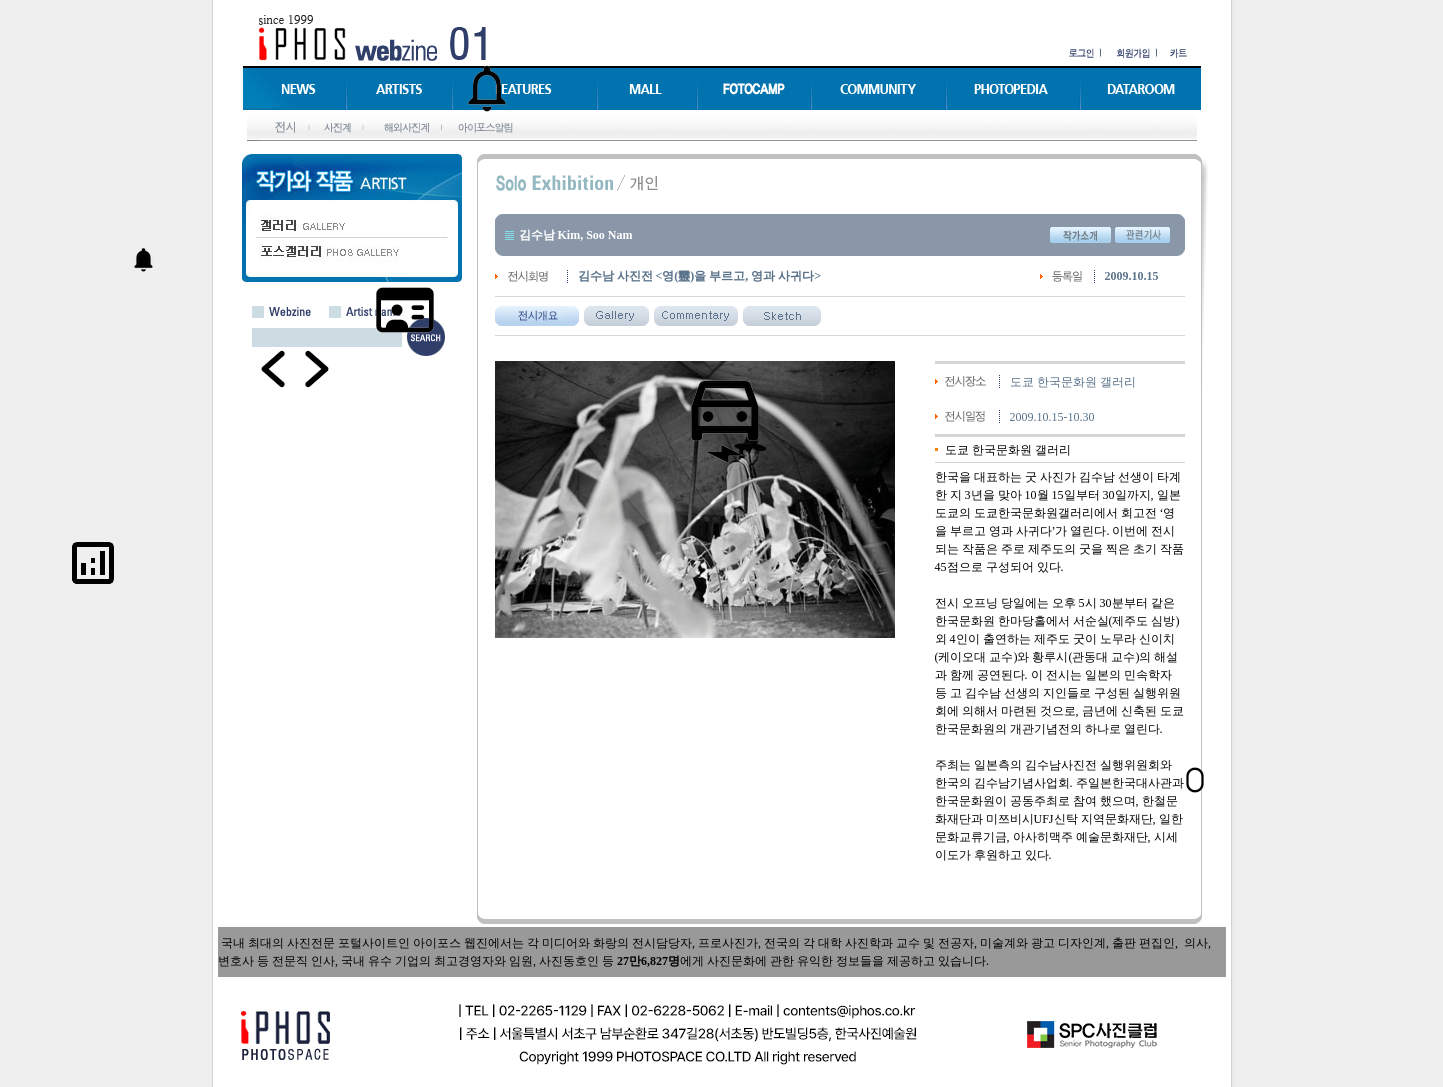 The width and height of the screenshot is (1443, 1087). Describe the element at coordinates (405, 310) in the screenshot. I see `view your profile or identification details` at that location.